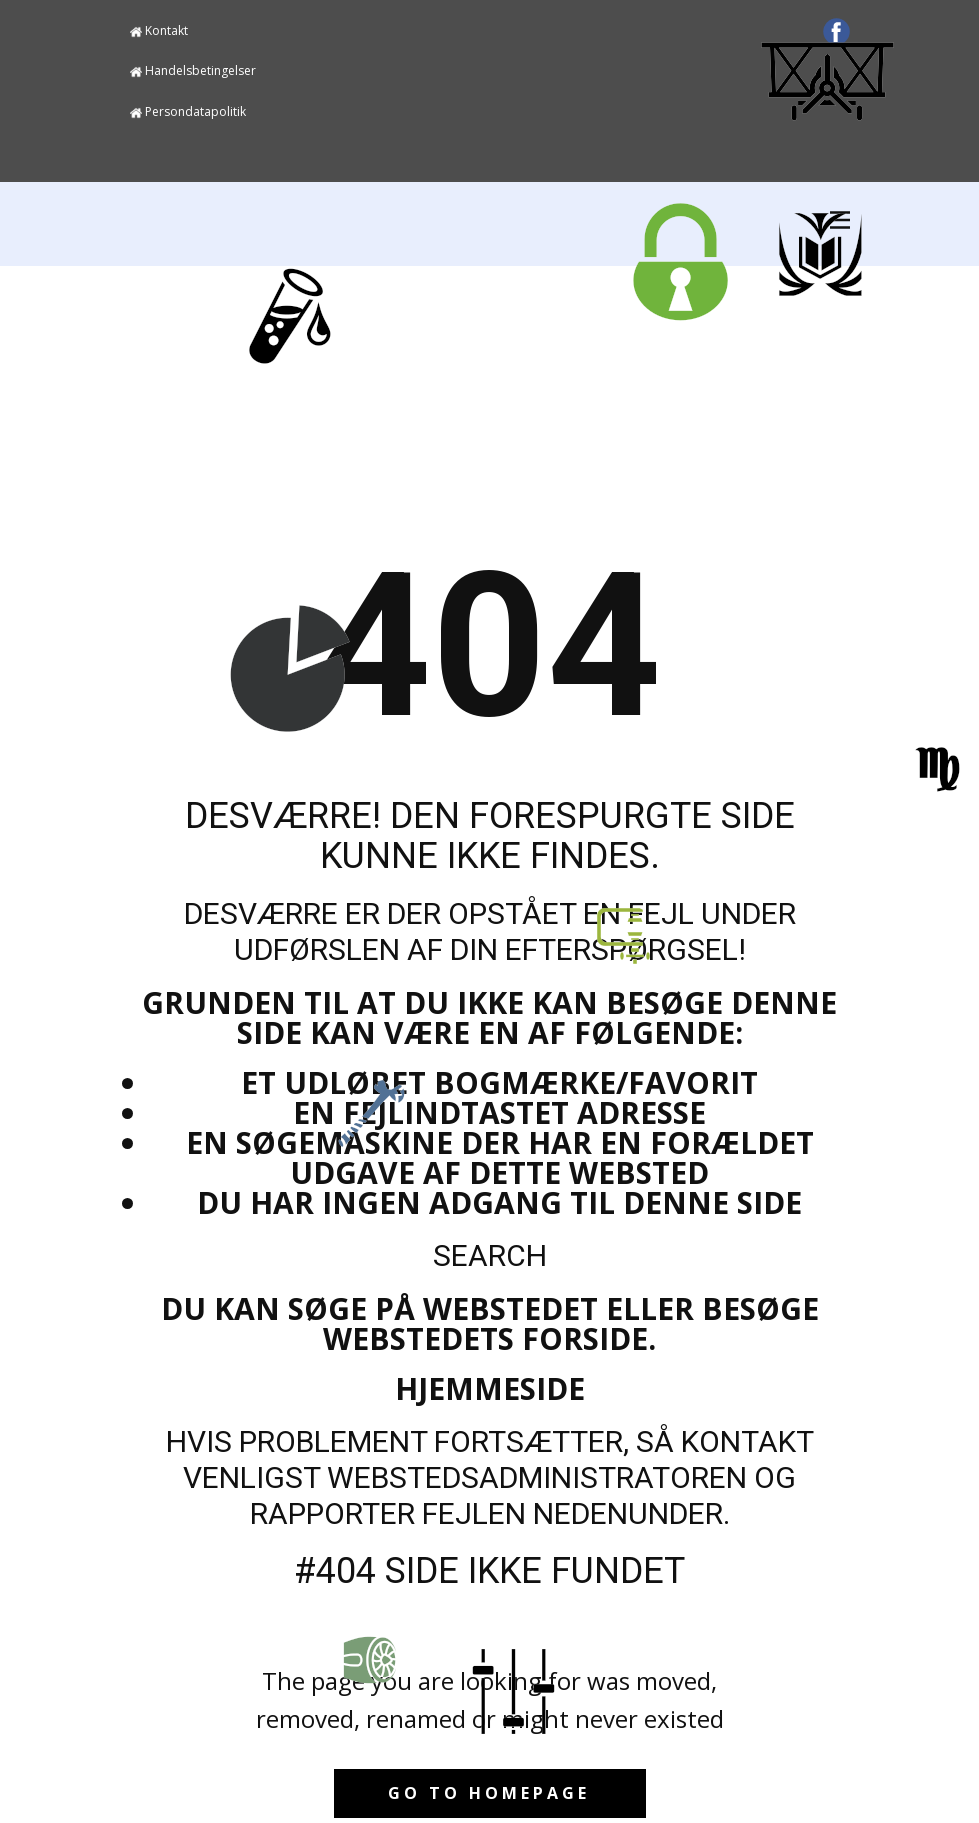  Describe the element at coordinates (622, 937) in the screenshot. I see `clamp or secure an object in place` at that location.